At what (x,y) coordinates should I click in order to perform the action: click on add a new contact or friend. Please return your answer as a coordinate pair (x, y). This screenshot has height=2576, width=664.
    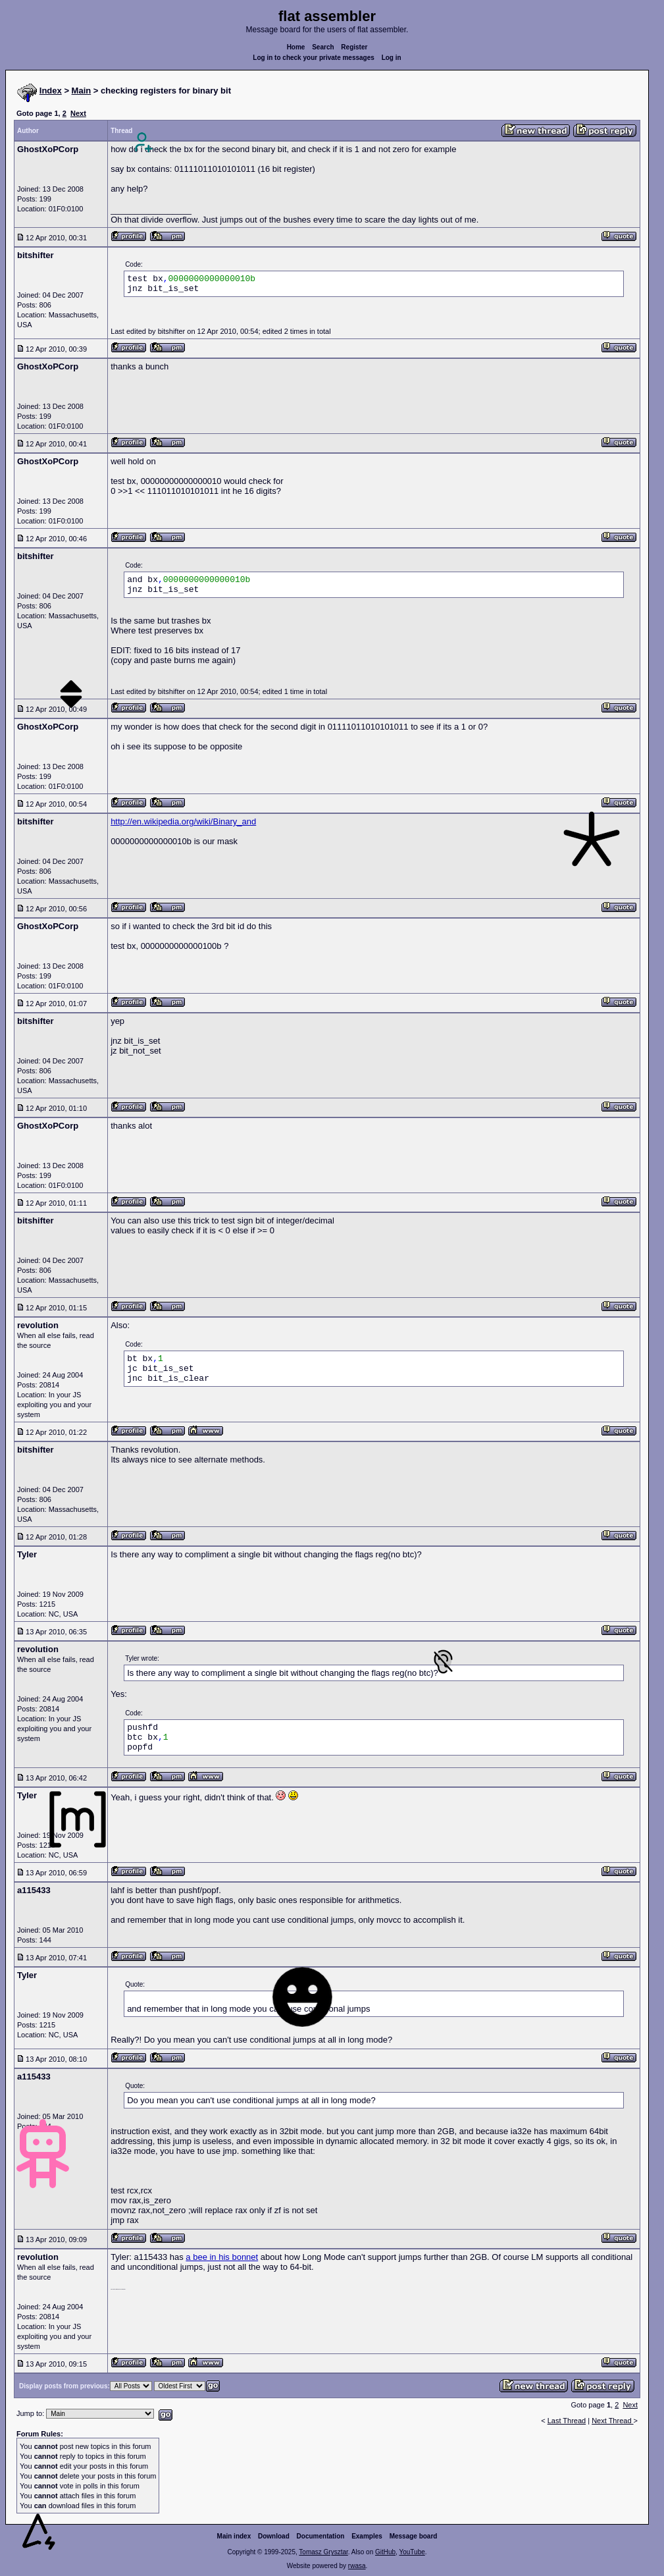
    Looking at the image, I should click on (141, 142).